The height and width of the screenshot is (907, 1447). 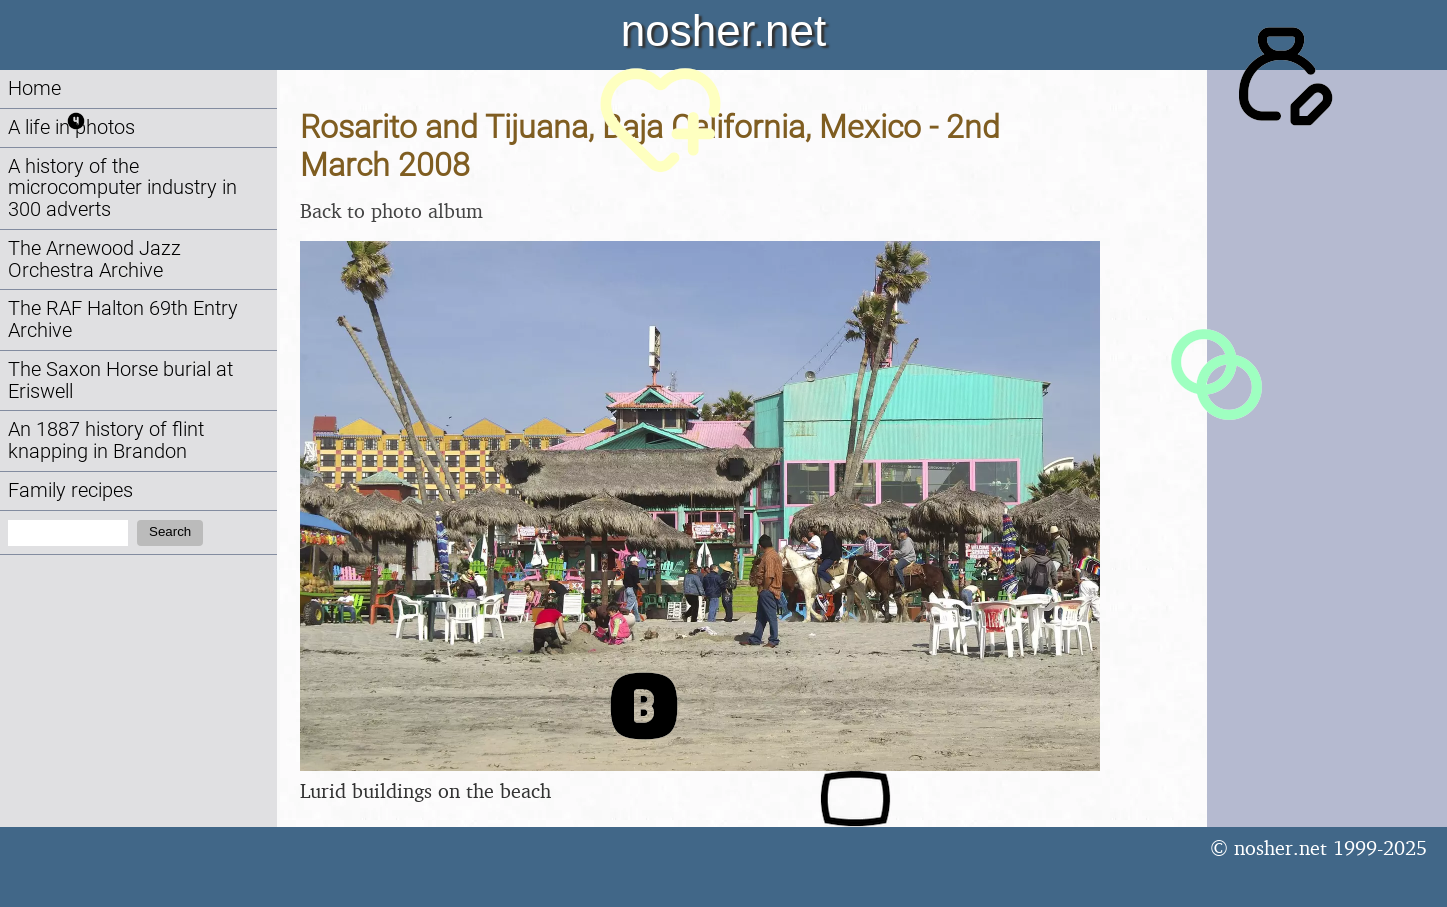 I want to click on view venn diagram or comparison chart, so click(x=1216, y=374).